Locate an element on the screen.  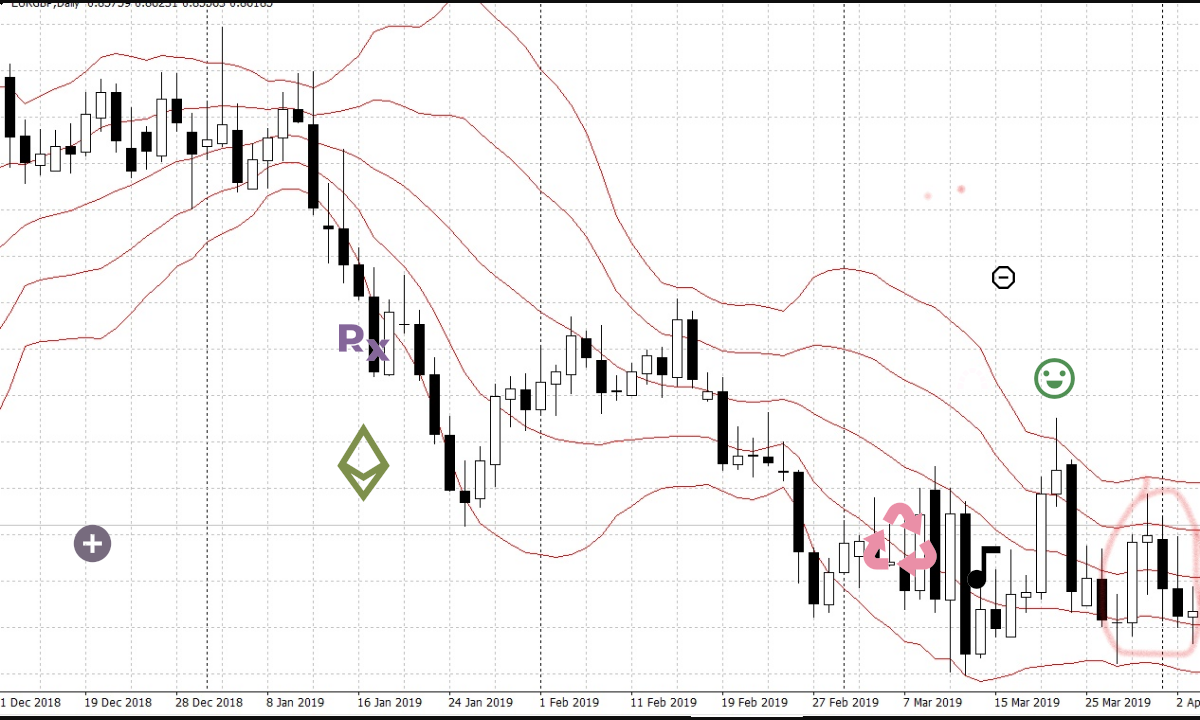
indicates spam or blocked content is located at coordinates (1003, 277).